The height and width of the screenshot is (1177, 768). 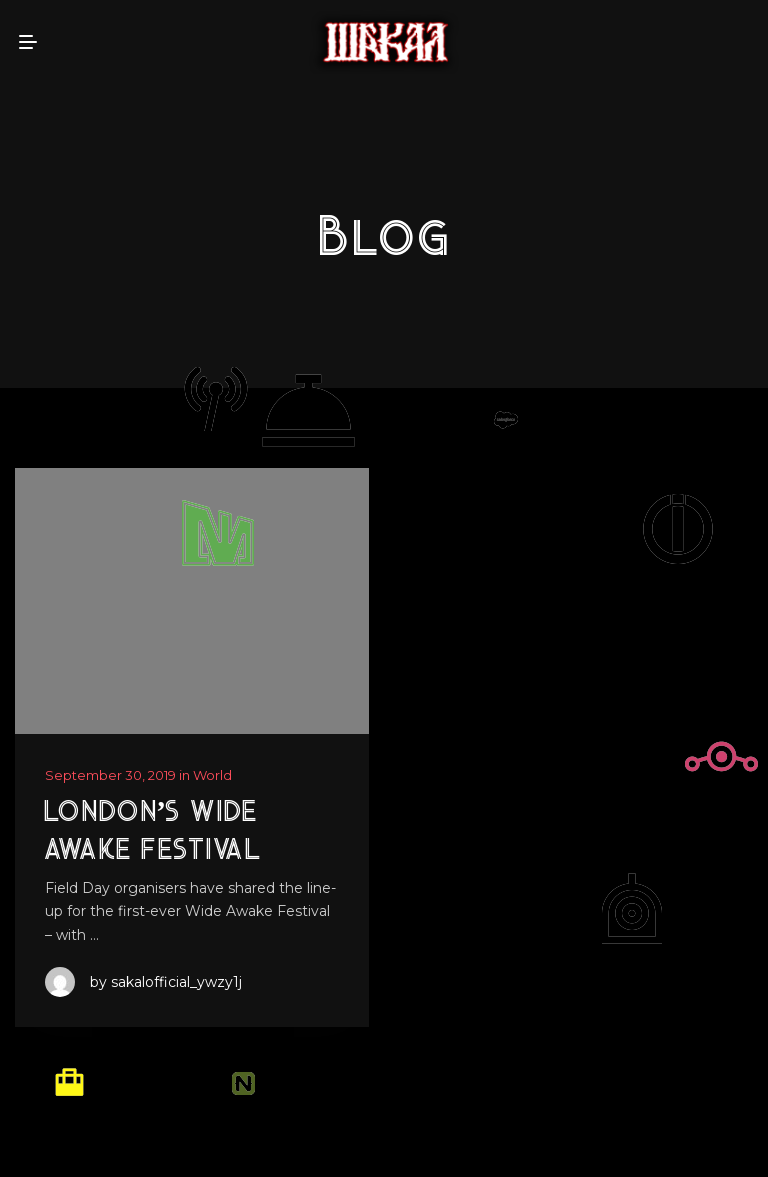 What do you see at coordinates (69, 1083) in the screenshot?
I see `access work or business documents` at bounding box center [69, 1083].